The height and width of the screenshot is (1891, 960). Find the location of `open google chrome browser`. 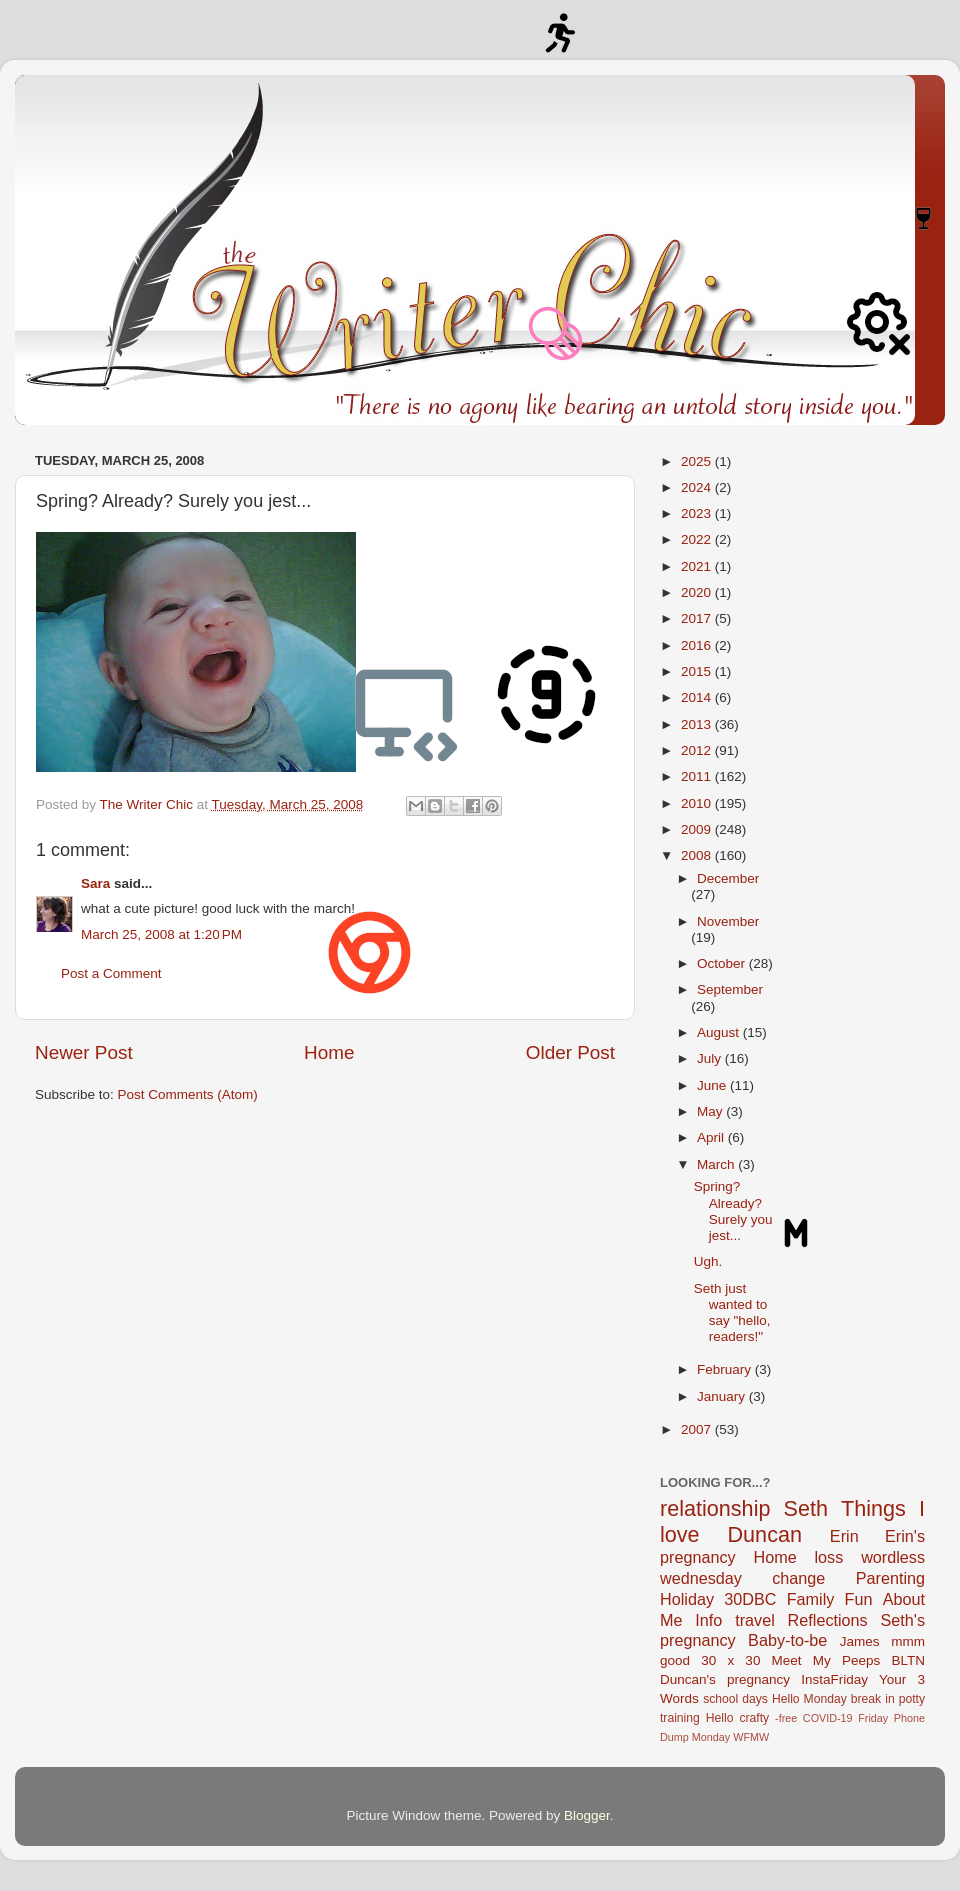

open google chrome browser is located at coordinates (369, 952).